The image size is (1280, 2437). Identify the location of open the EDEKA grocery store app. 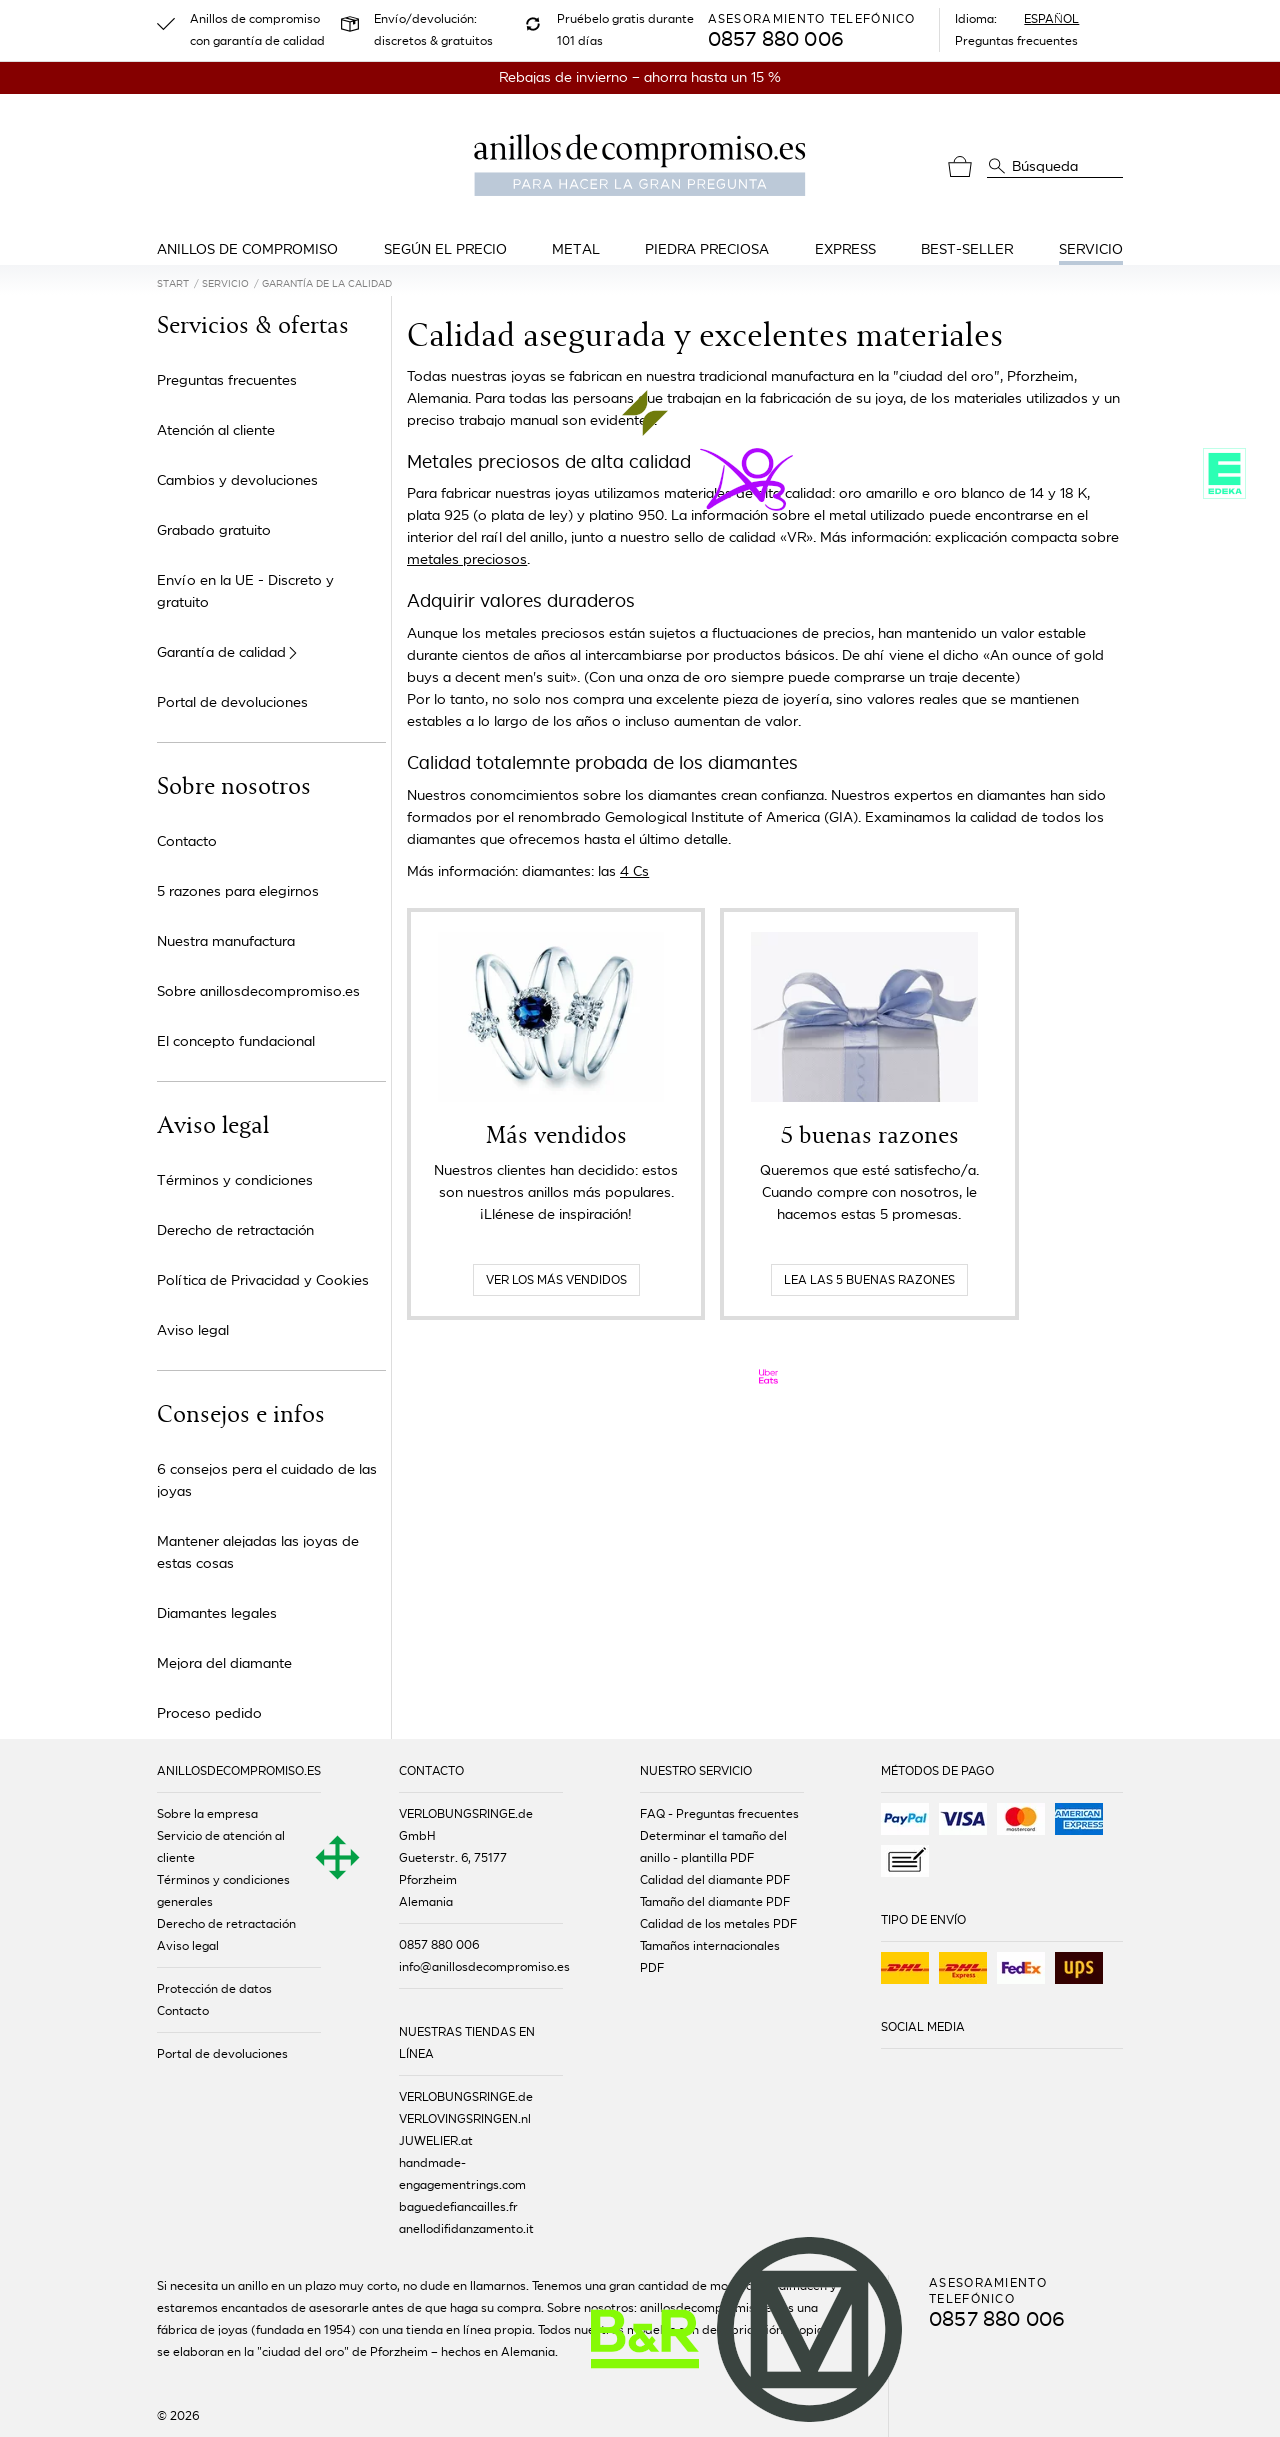
(1224, 473).